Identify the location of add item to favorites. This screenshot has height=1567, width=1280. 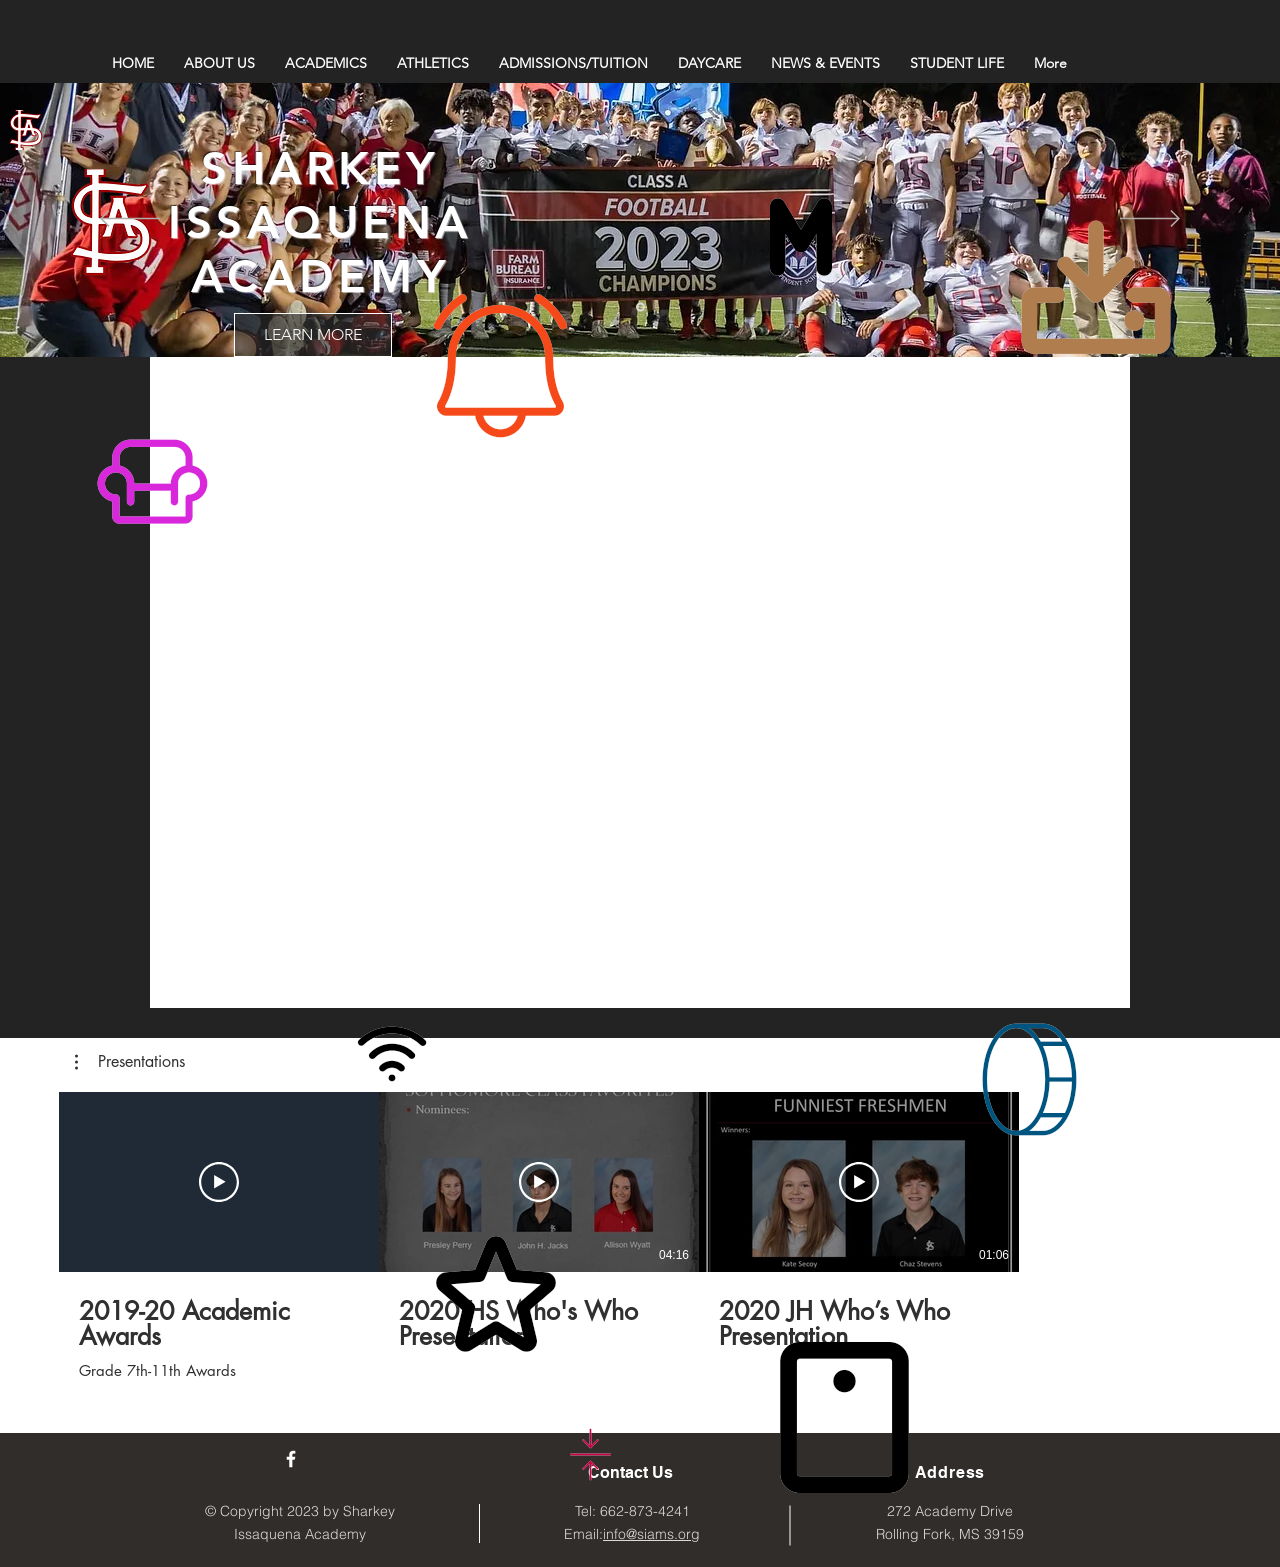
(496, 1296).